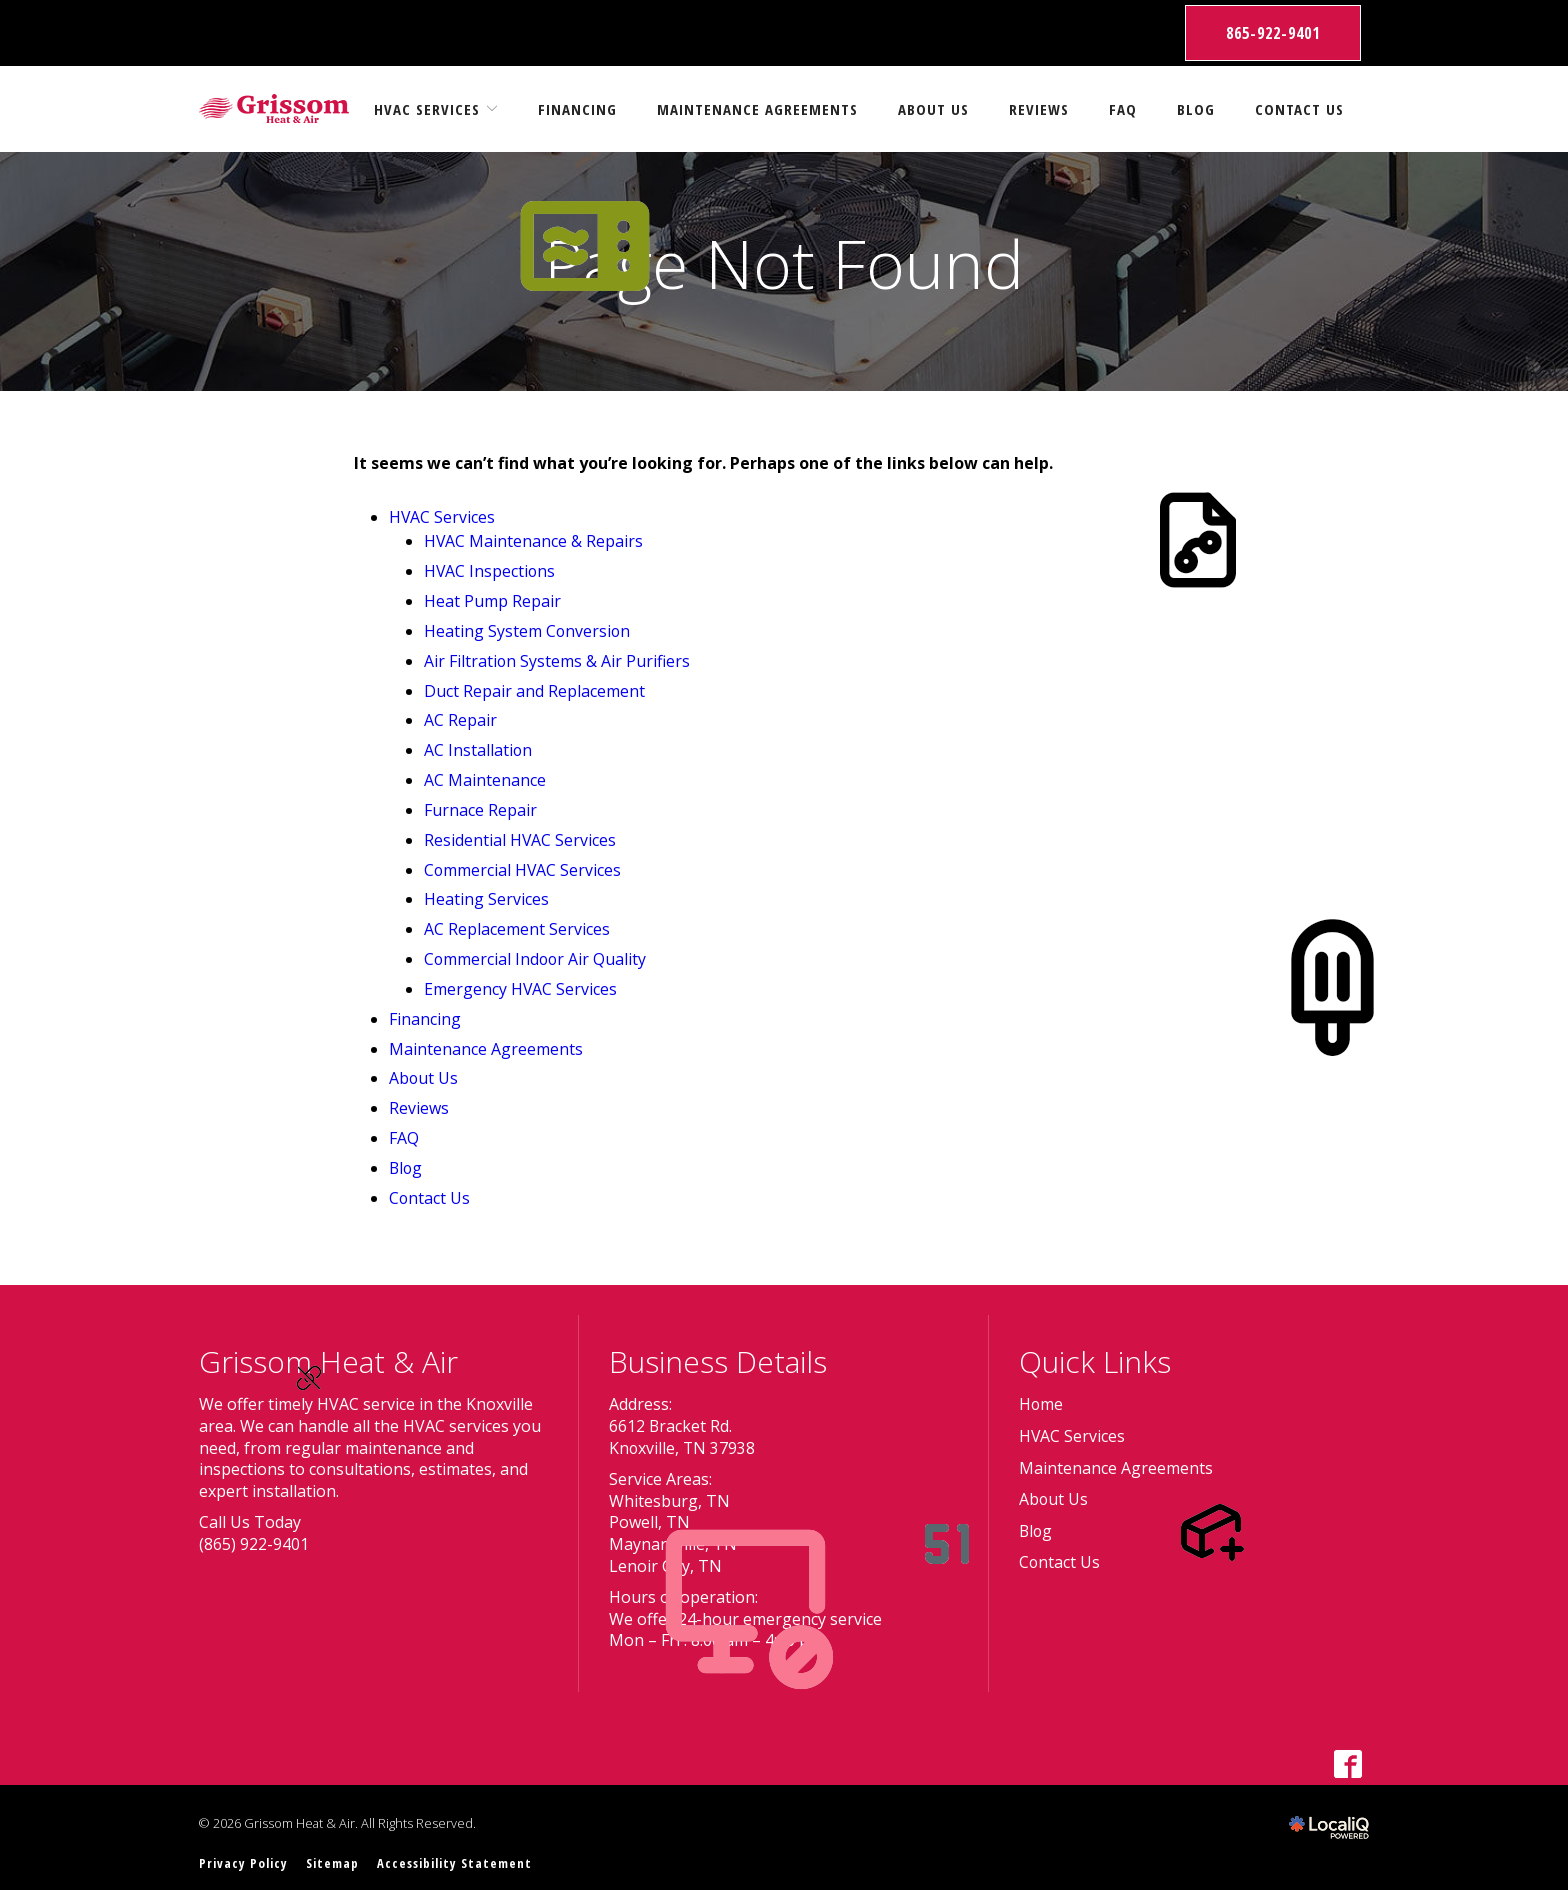 This screenshot has height=1890, width=1568. What do you see at coordinates (309, 1378) in the screenshot?
I see `unlink or disconnect a shared link` at bounding box center [309, 1378].